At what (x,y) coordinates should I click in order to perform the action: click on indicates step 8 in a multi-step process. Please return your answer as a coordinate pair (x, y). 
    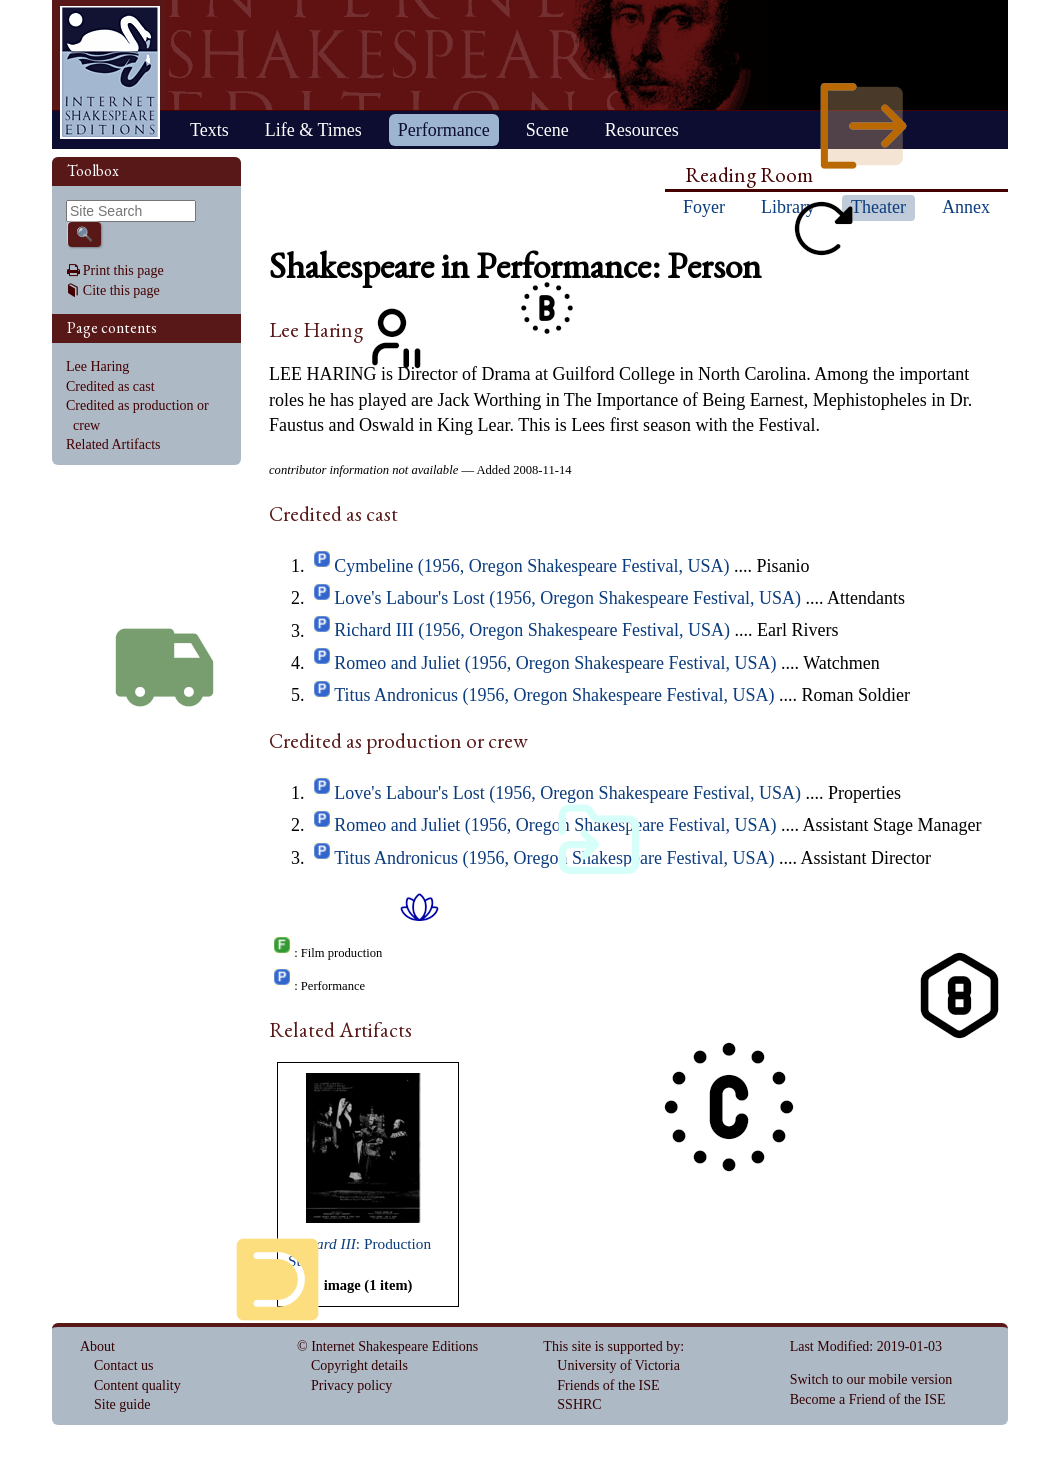
    Looking at the image, I should click on (959, 995).